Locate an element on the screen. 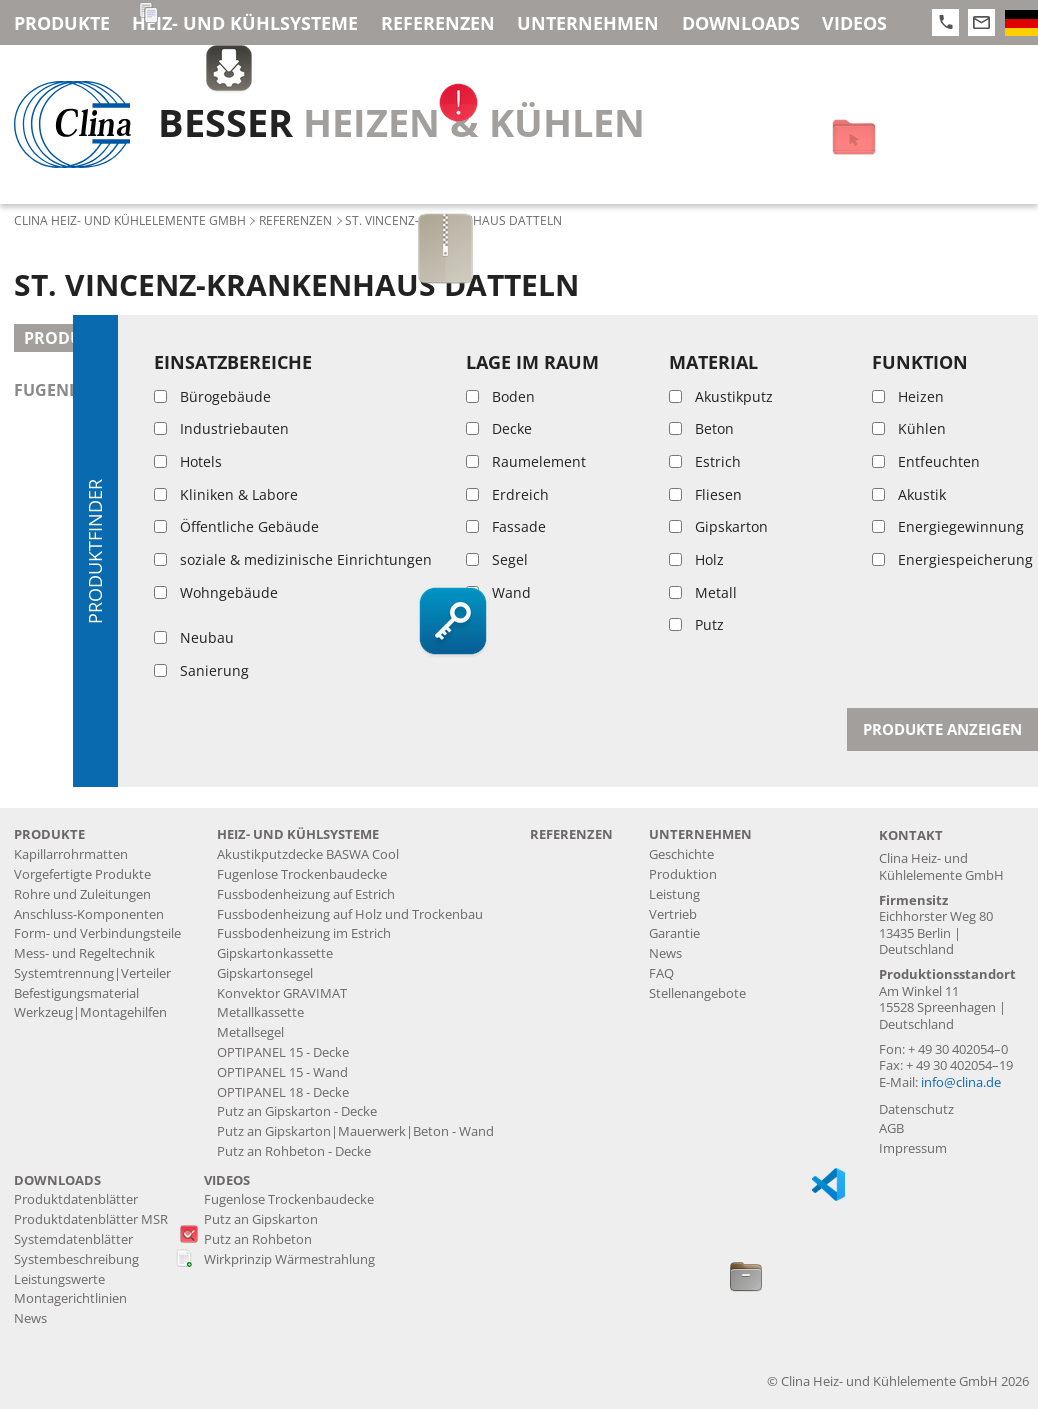 This screenshot has height=1409, width=1038. copy selected content to clipboard is located at coordinates (148, 12).